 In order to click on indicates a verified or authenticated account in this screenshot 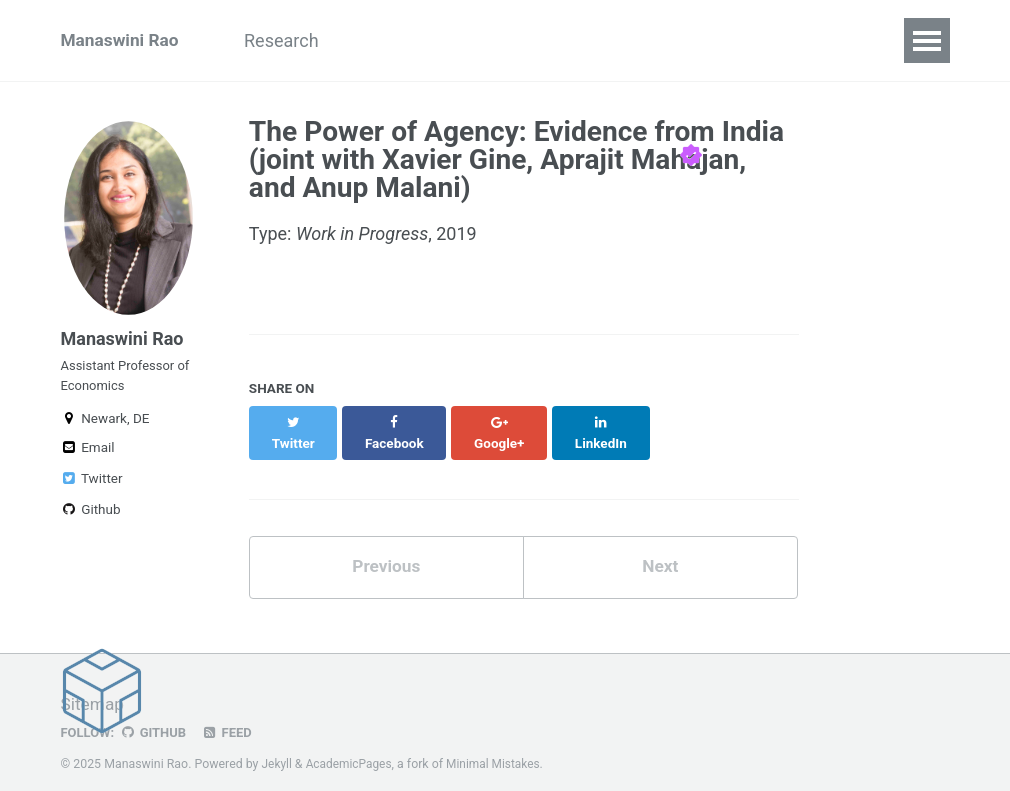, I will do `click(691, 155)`.